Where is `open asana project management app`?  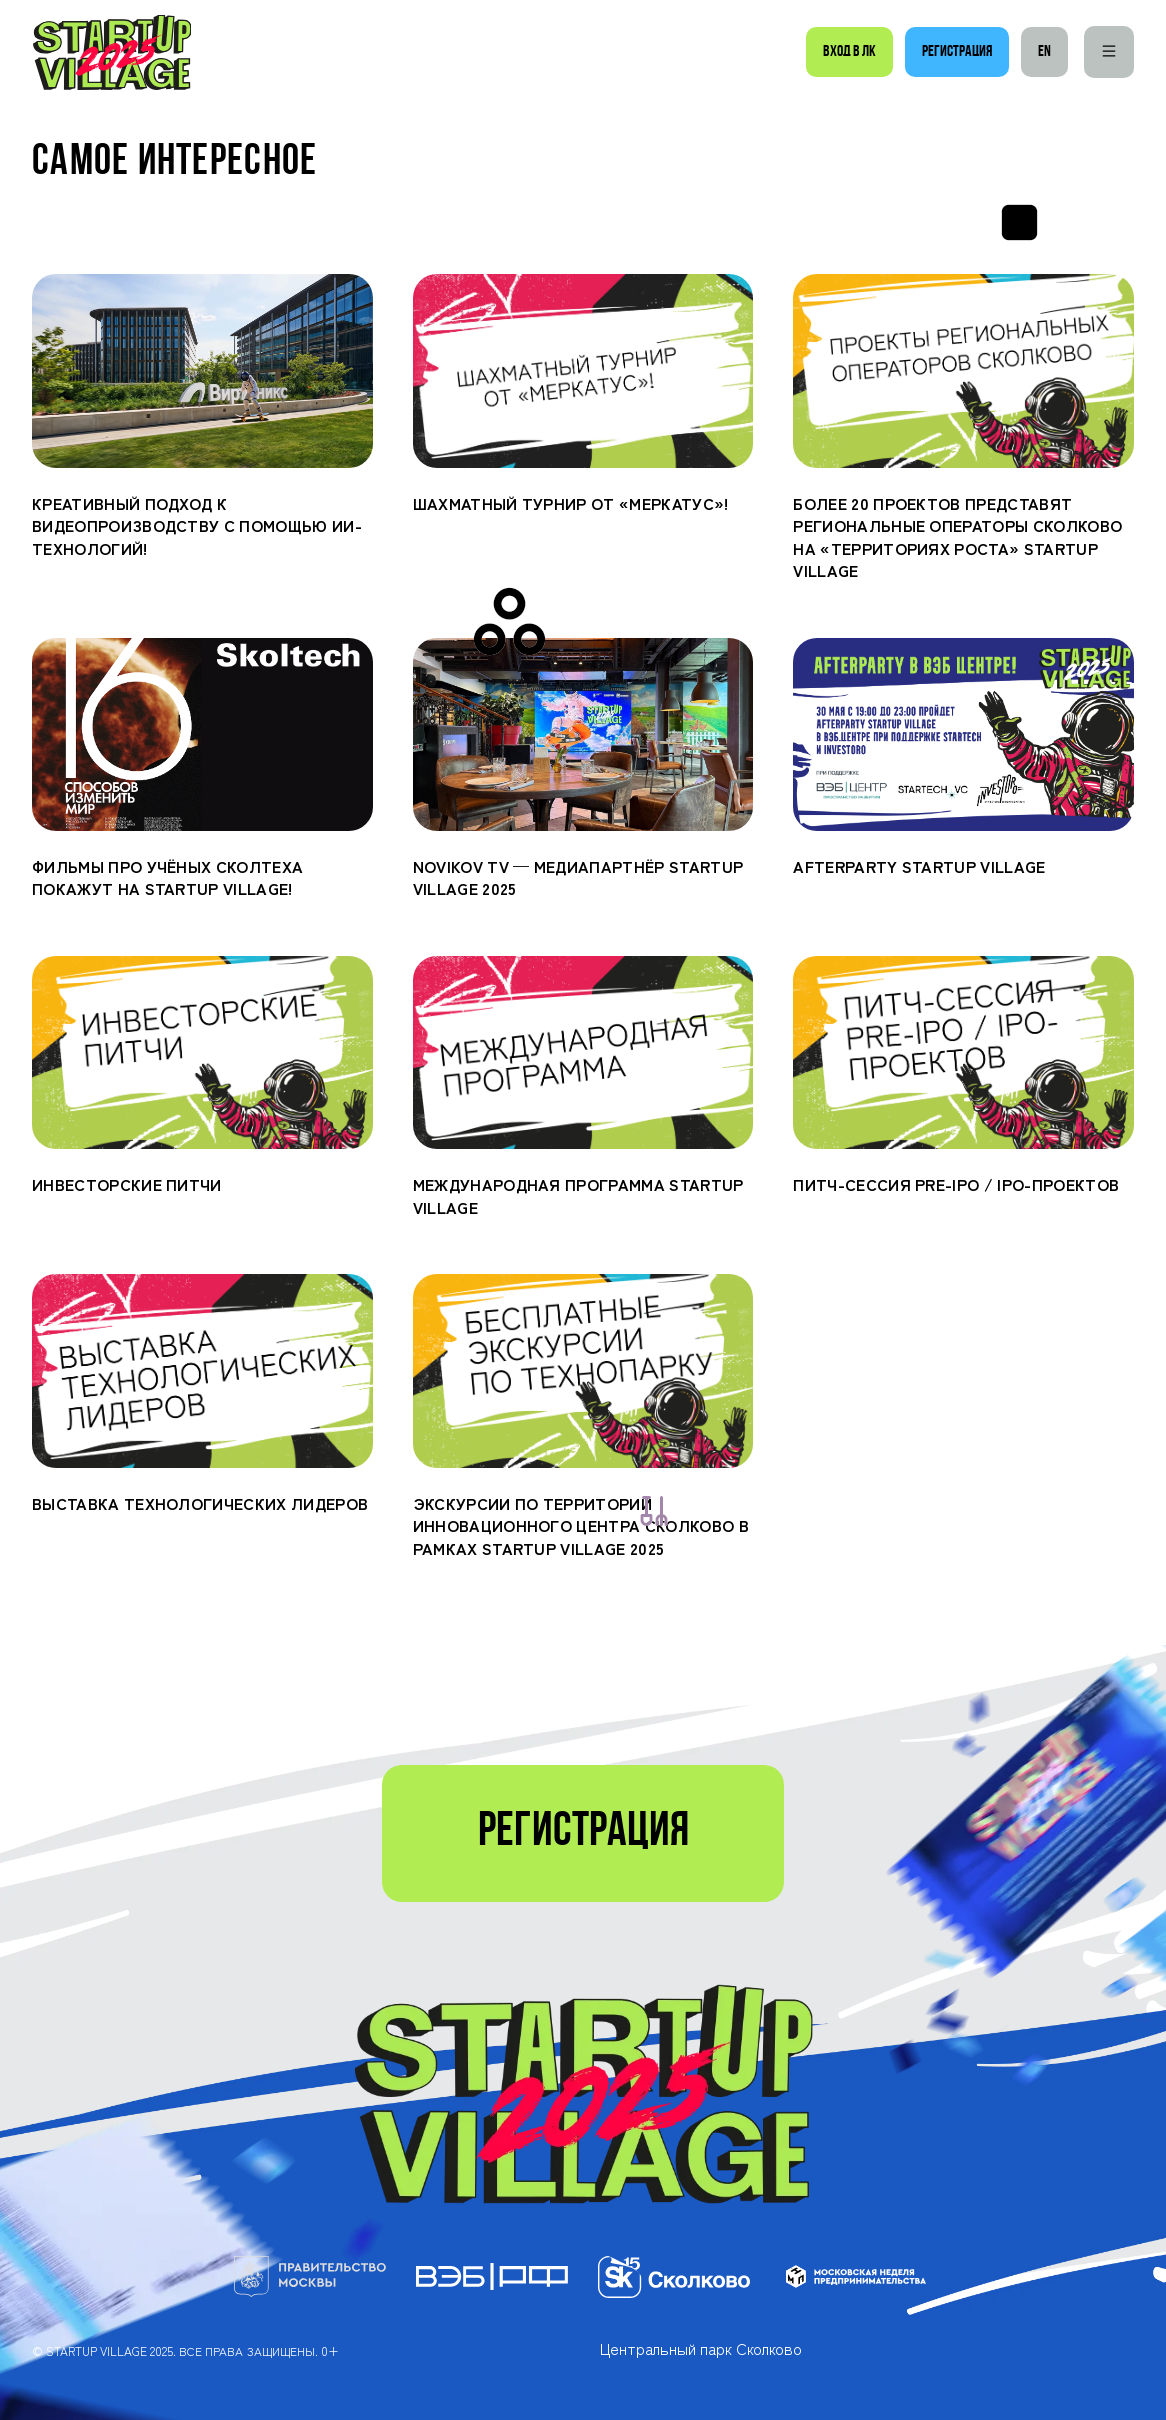
open asana project management app is located at coordinates (509, 623).